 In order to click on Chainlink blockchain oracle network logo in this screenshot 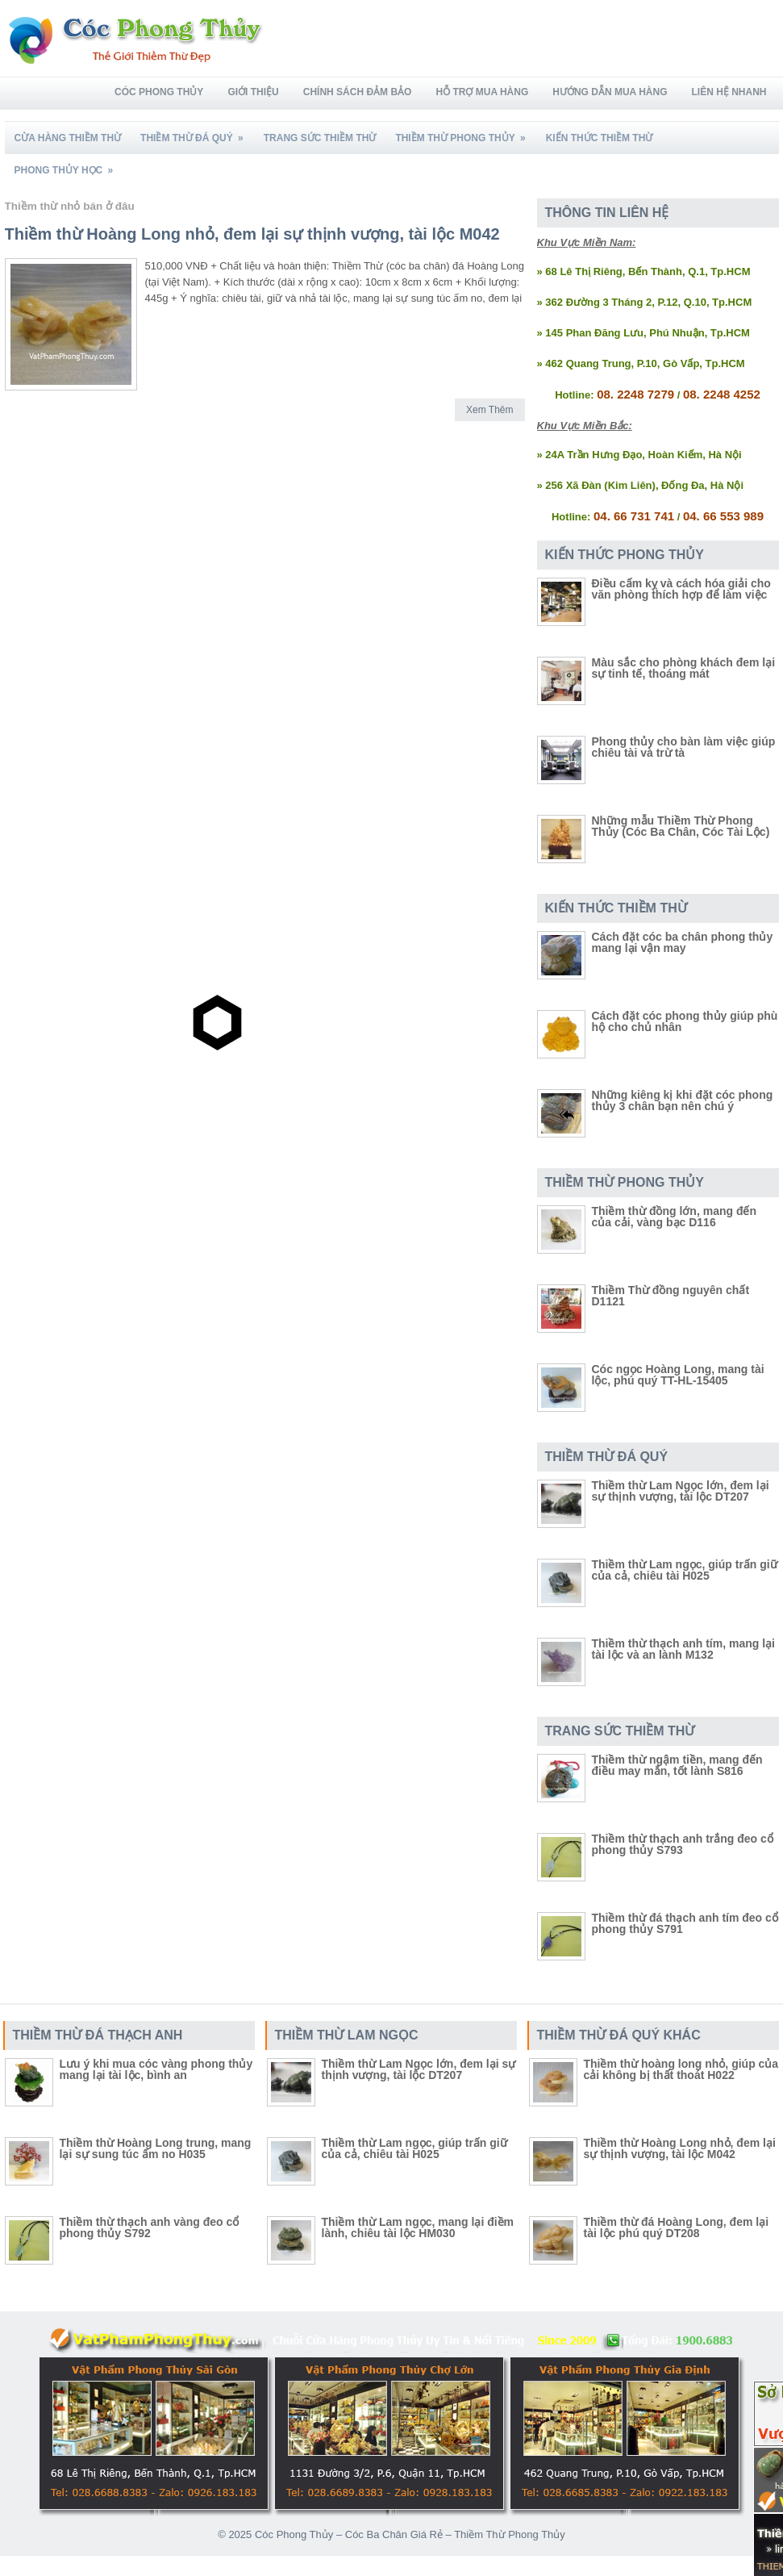, I will do `click(217, 1022)`.